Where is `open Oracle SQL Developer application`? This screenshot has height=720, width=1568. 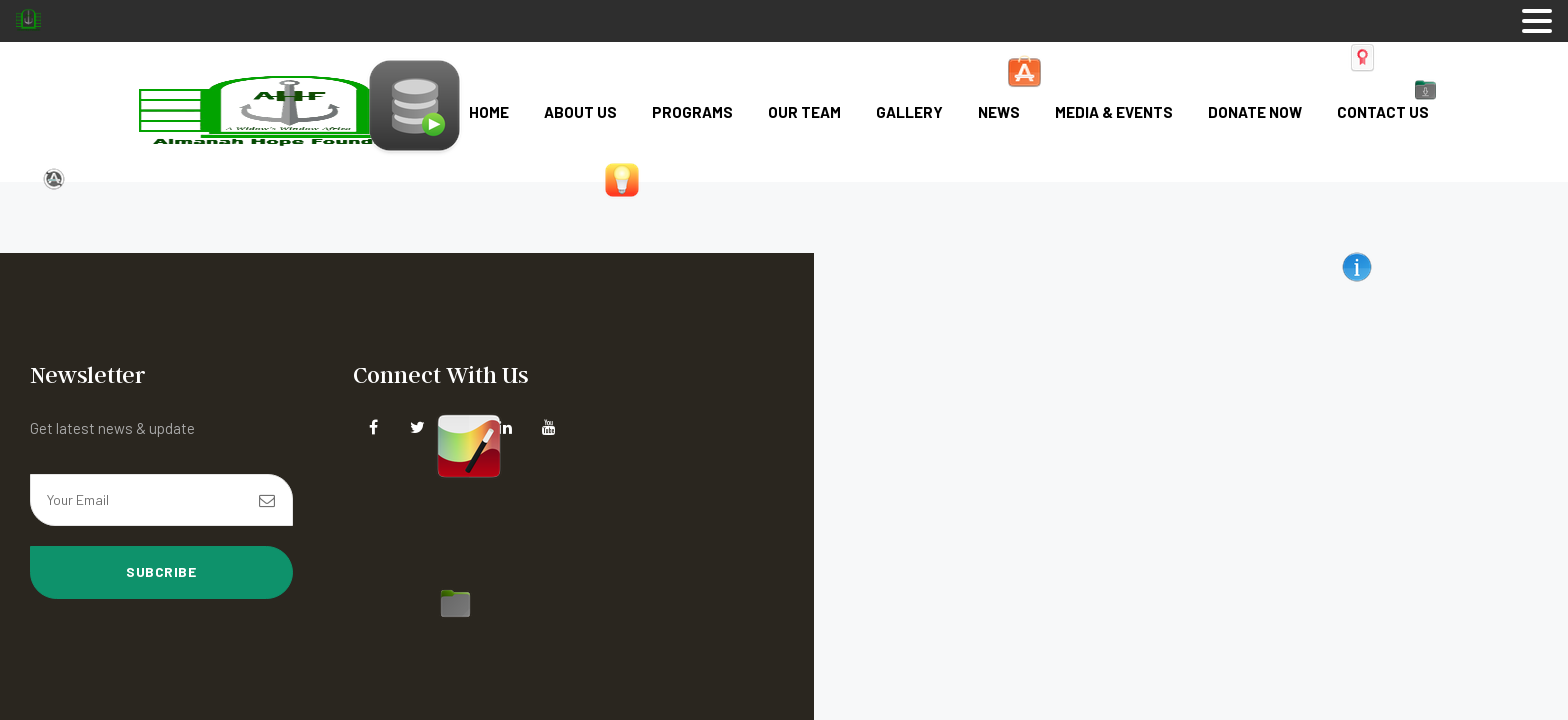
open Oracle SQL Developer application is located at coordinates (414, 105).